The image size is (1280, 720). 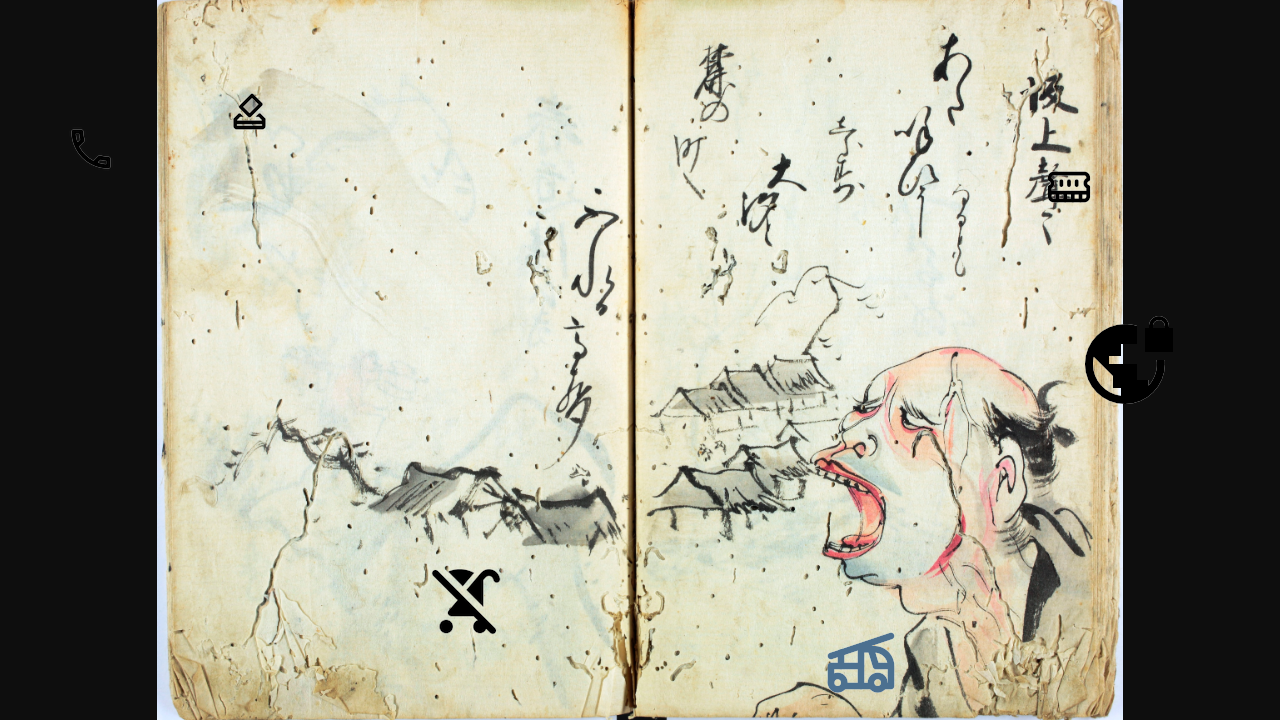 What do you see at coordinates (861, 666) in the screenshot?
I see `indicates emergency services or fire department` at bounding box center [861, 666].